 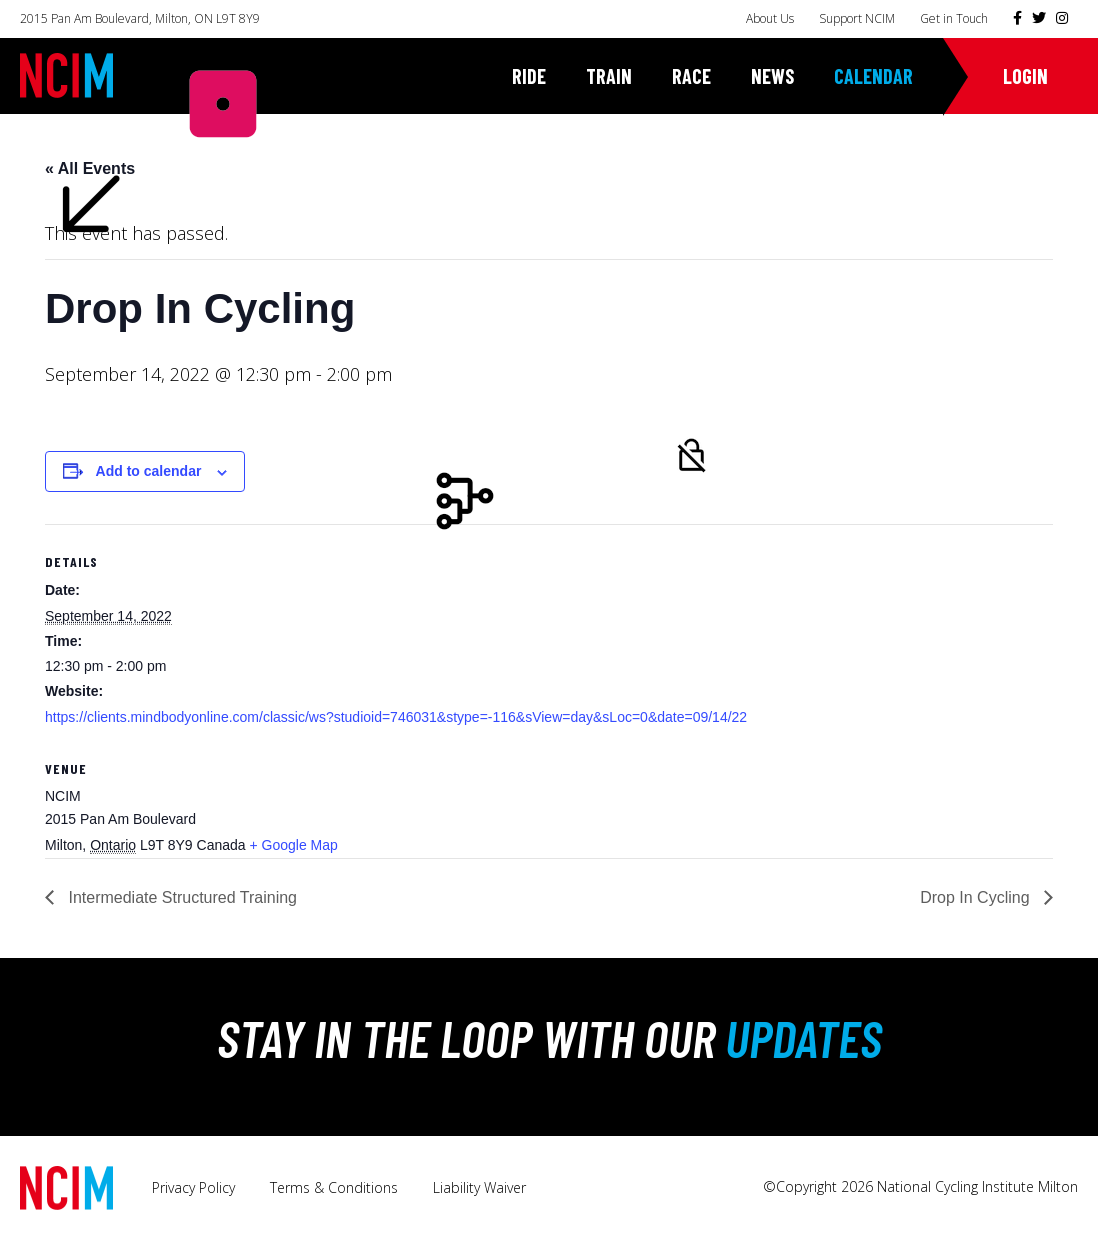 What do you see at coordinates (223, 104) in the screenshot?
I see `indicates a single selection or active state` at bounding box center [223, 104].